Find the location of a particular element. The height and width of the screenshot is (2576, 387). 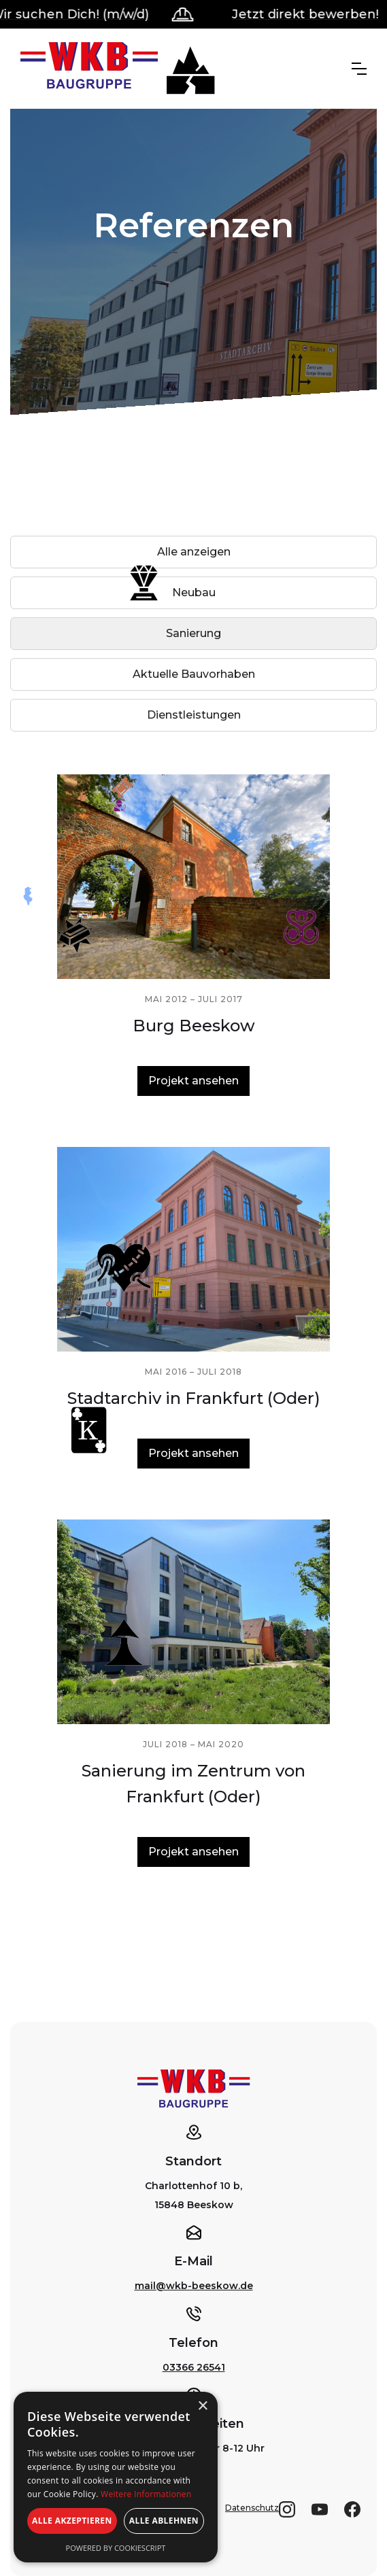

search or investigate content is located at coordinates (120, 805).